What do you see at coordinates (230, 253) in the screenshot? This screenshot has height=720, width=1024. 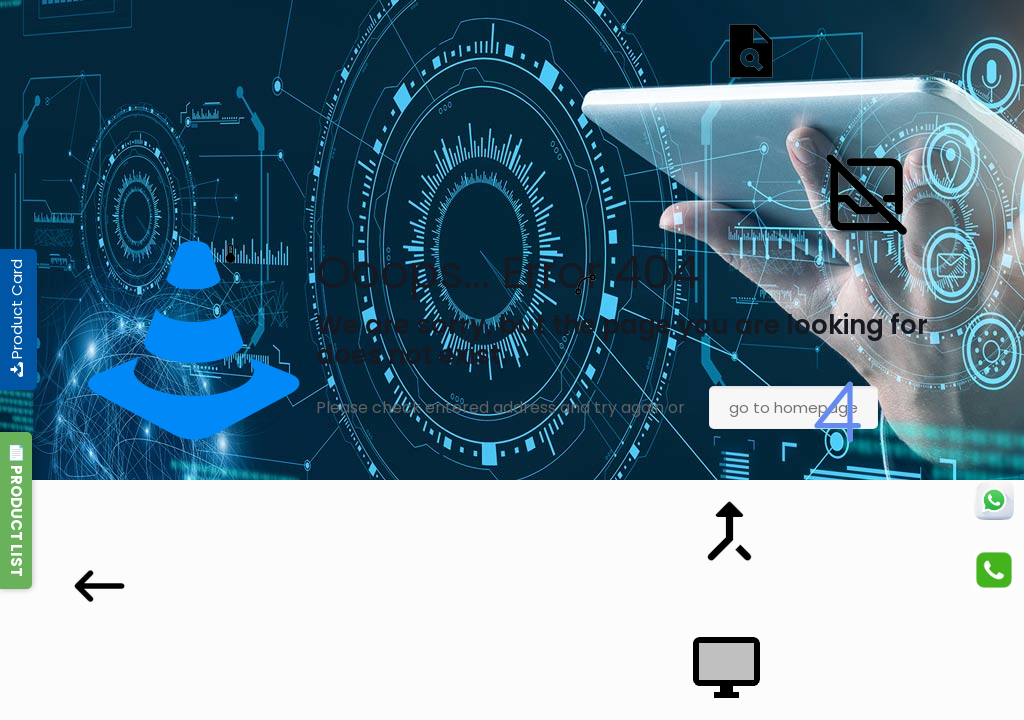 I see `adjust temperature settings` at bounding box center [230, 253].